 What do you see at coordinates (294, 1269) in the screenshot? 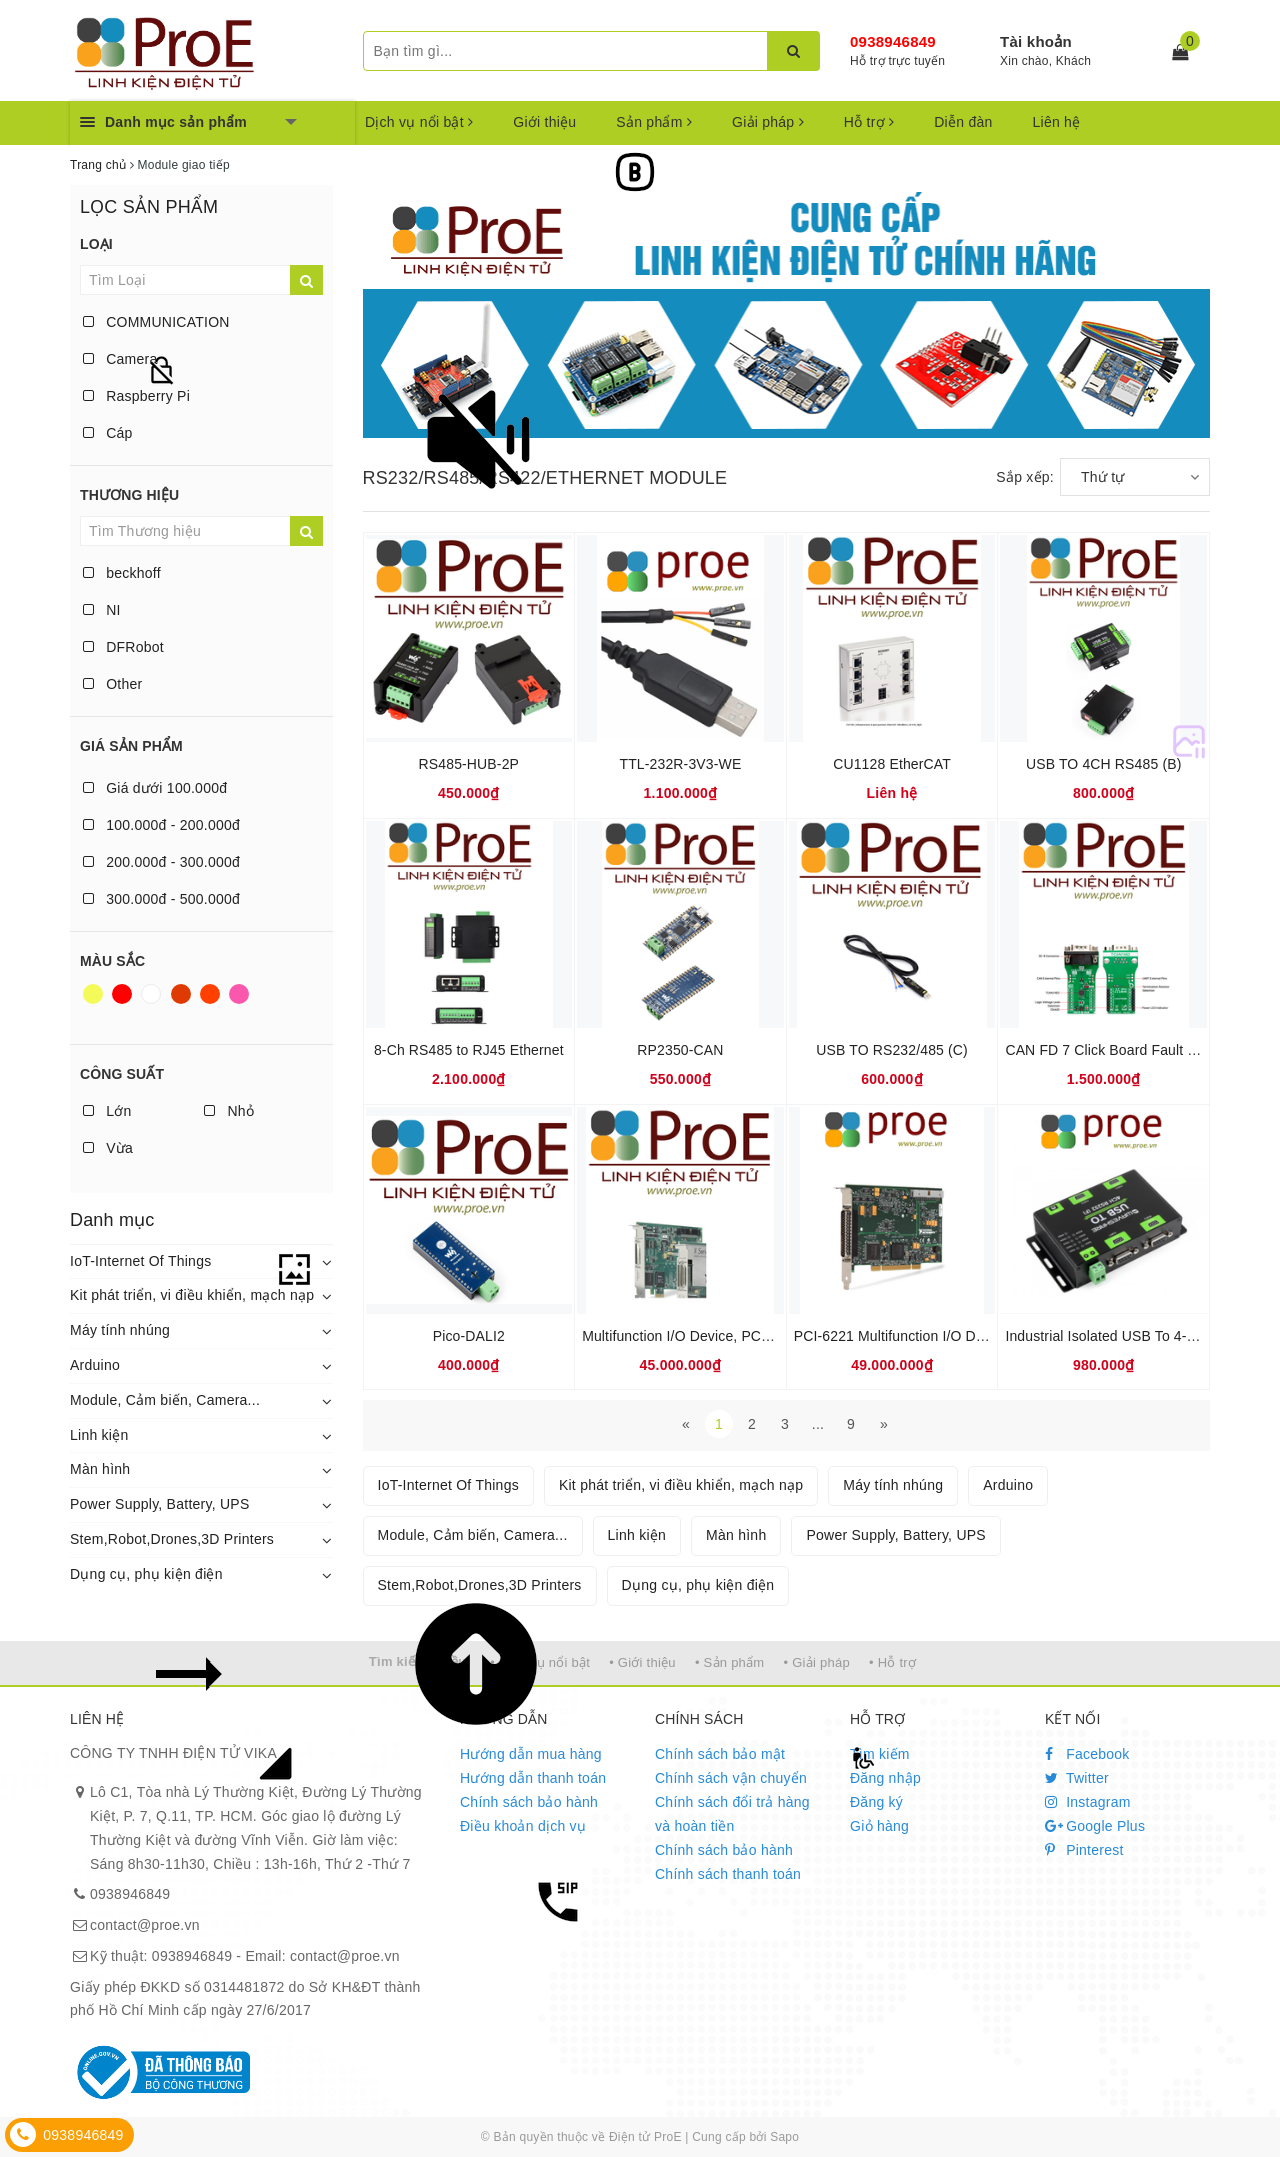
I see `change or set wallpaper` at bounding box center [294, 1269].